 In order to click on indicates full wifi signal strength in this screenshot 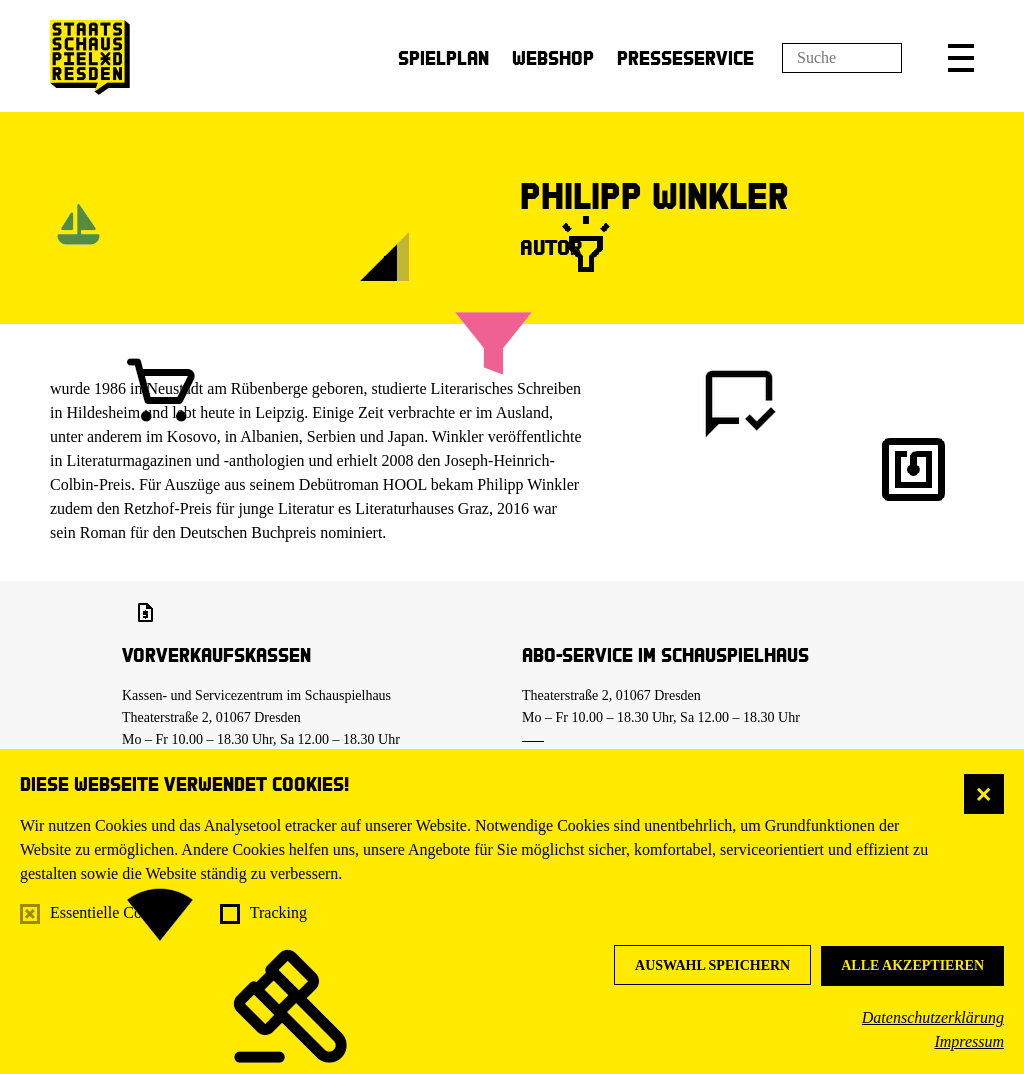, I will do `click(160, 914)`.